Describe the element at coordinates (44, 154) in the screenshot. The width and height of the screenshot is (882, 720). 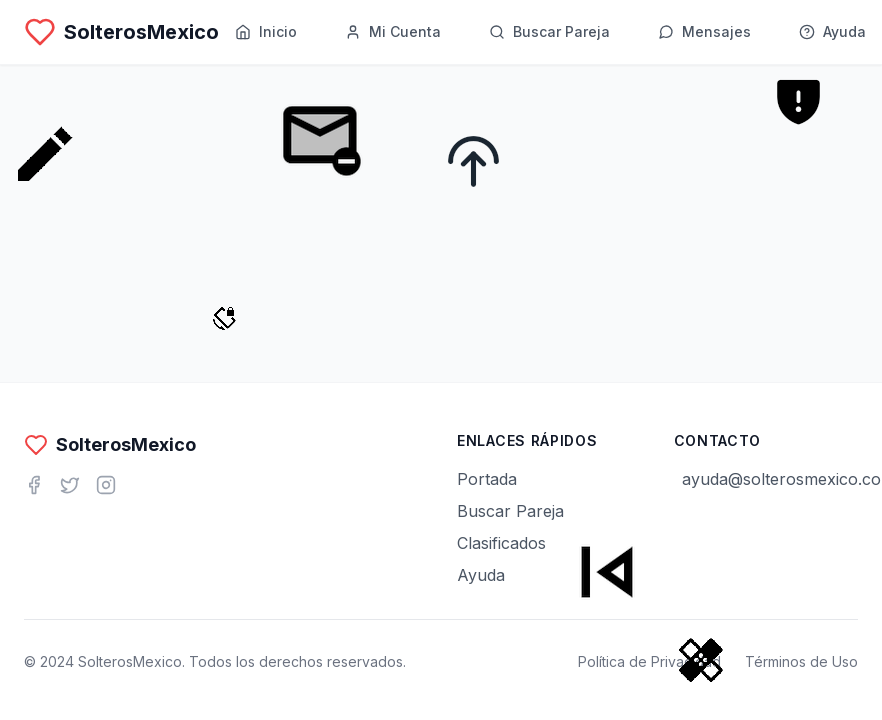
I see `edit or modify content` at that location.